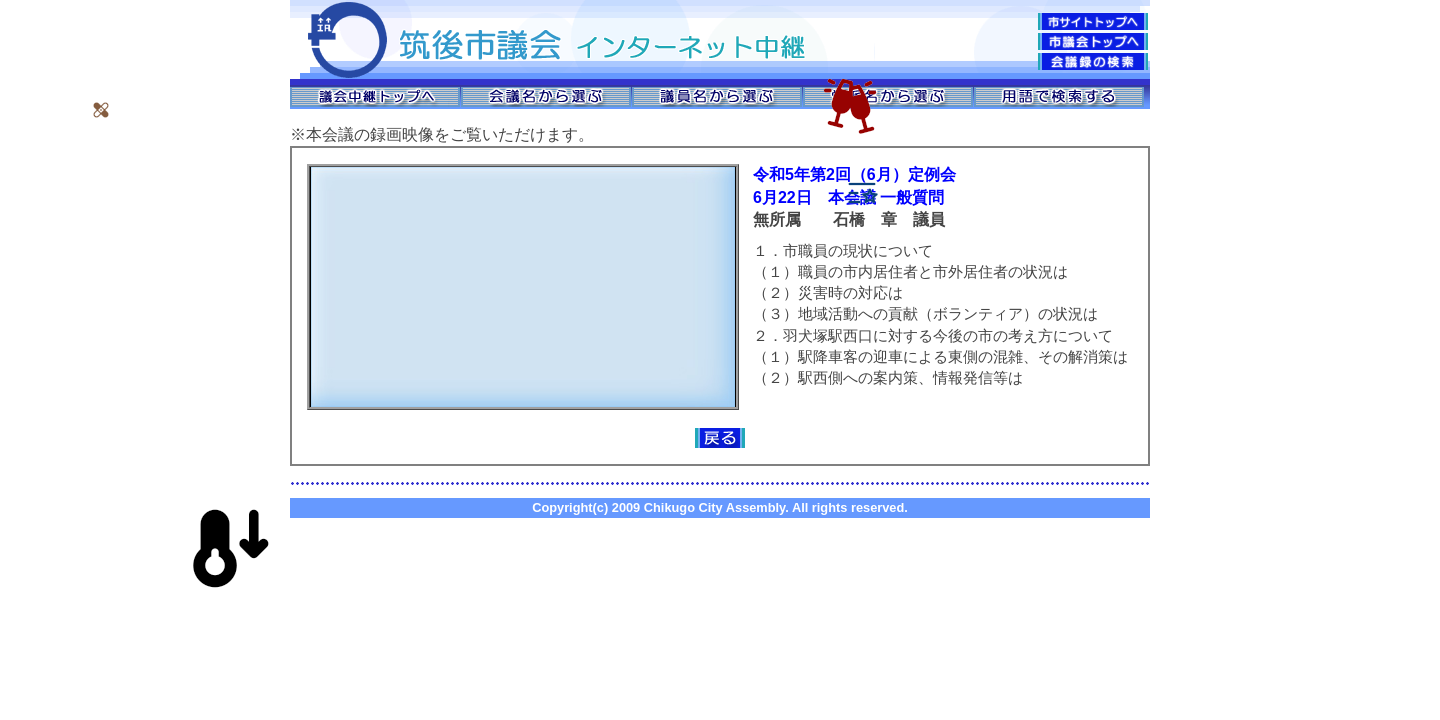  What do you see at coordinates (851, 106) in the screenshot?
I see `celebrate an achievement or milestone` at bounding box center [851, 106].